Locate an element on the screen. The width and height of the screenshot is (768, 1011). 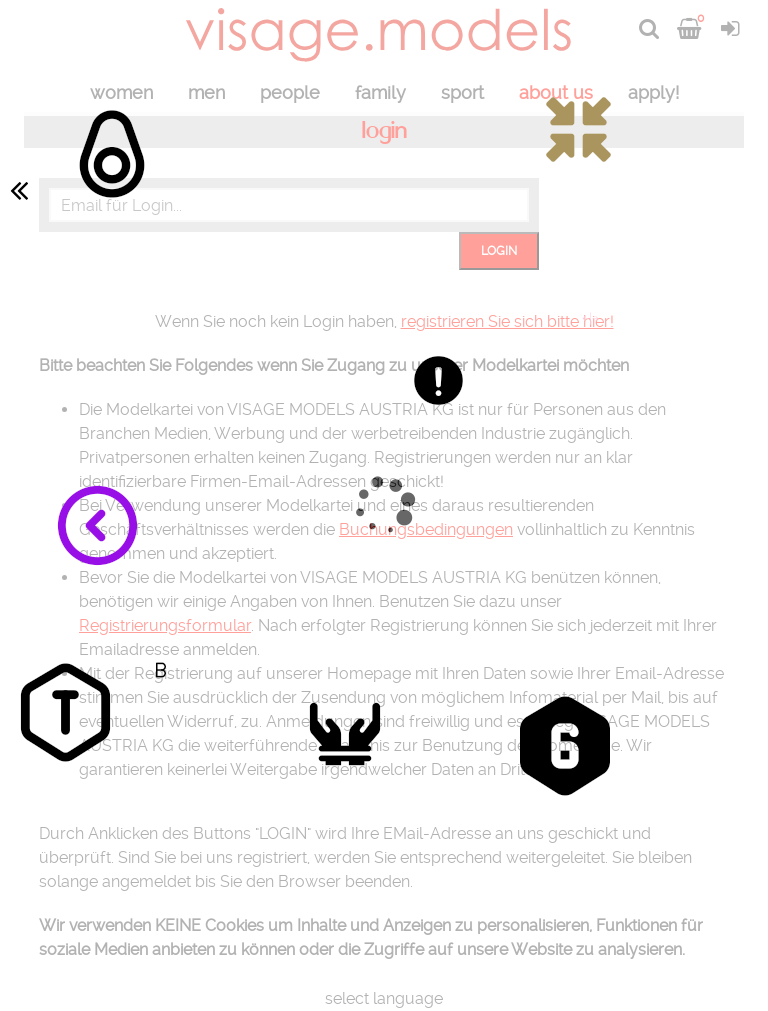
indicates step 6 in a multi-step process is located at coordinates (565, 746).